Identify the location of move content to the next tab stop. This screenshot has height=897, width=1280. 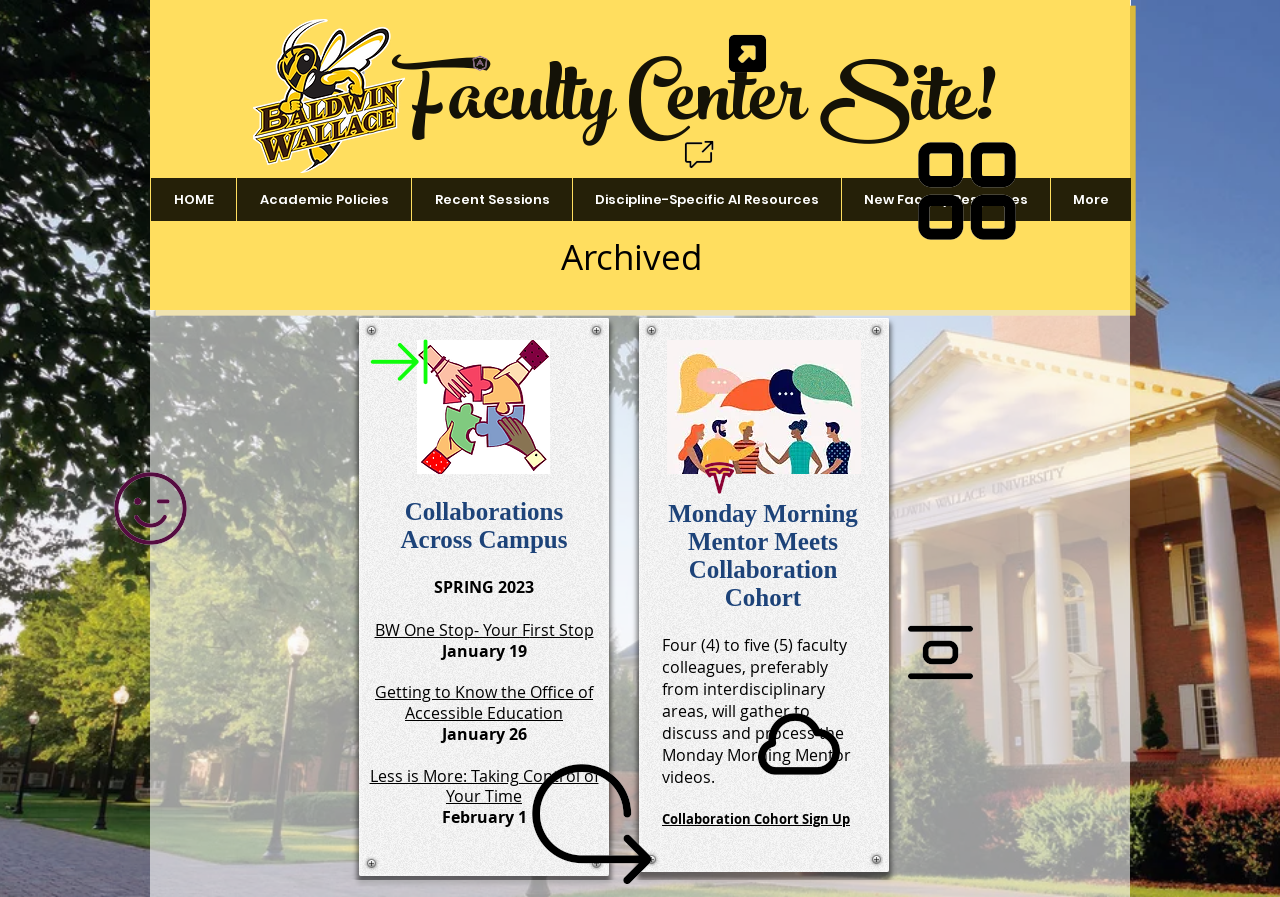
(400, 362).